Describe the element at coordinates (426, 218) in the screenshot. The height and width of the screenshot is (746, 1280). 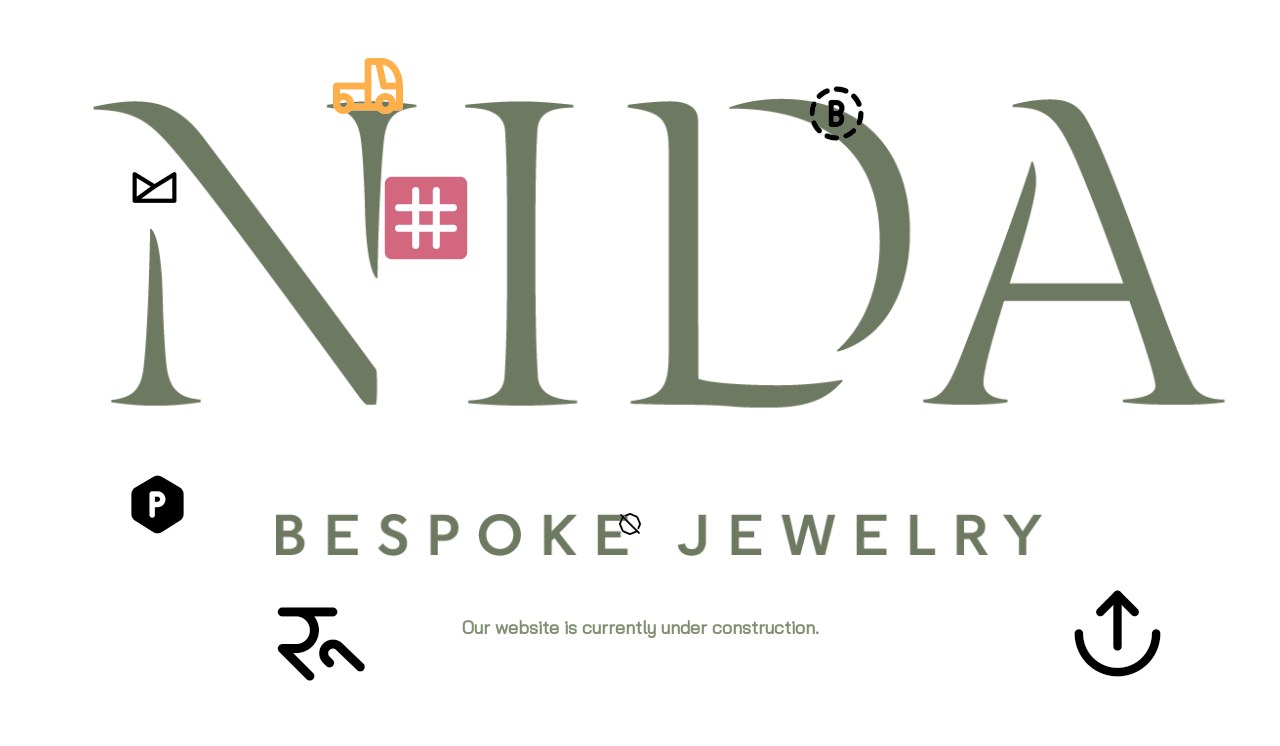
I see `add or browse hashtags` at that location.